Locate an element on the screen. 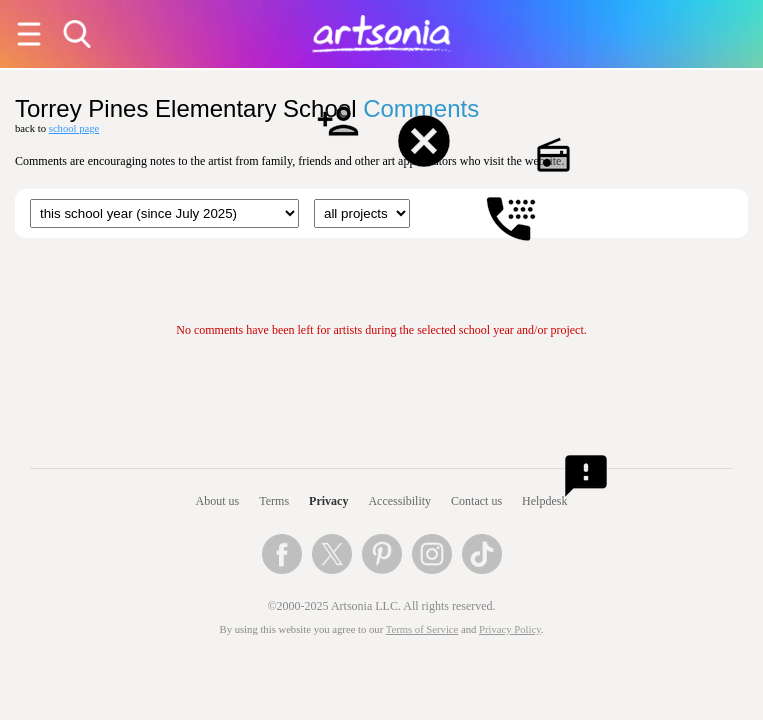  submit feedback or comments is located at coordinates (586, 476).